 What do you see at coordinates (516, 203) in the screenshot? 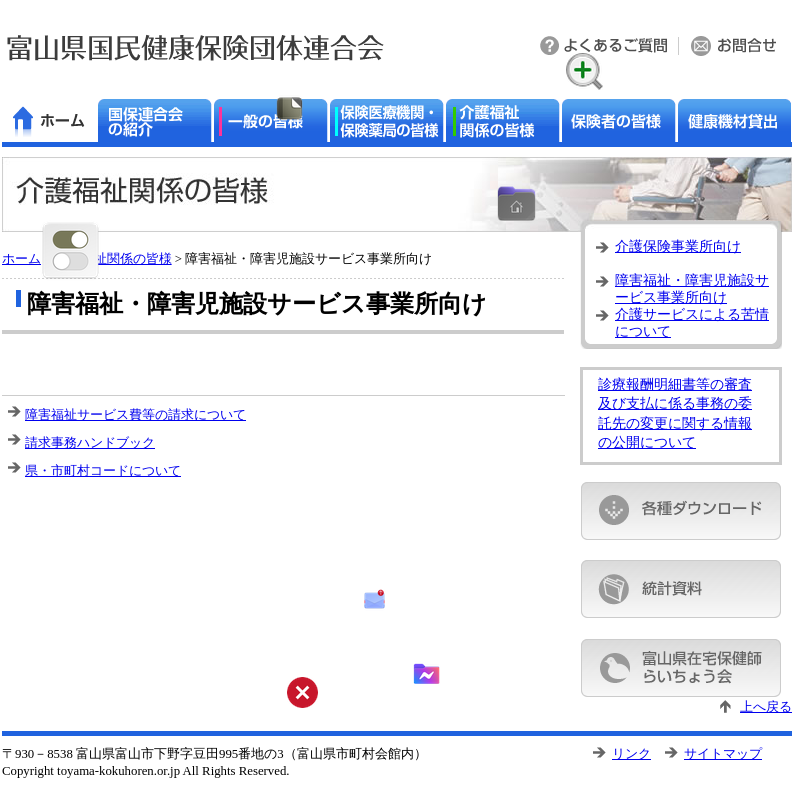
I see `access your home folder` at bounding box center [516, 203].